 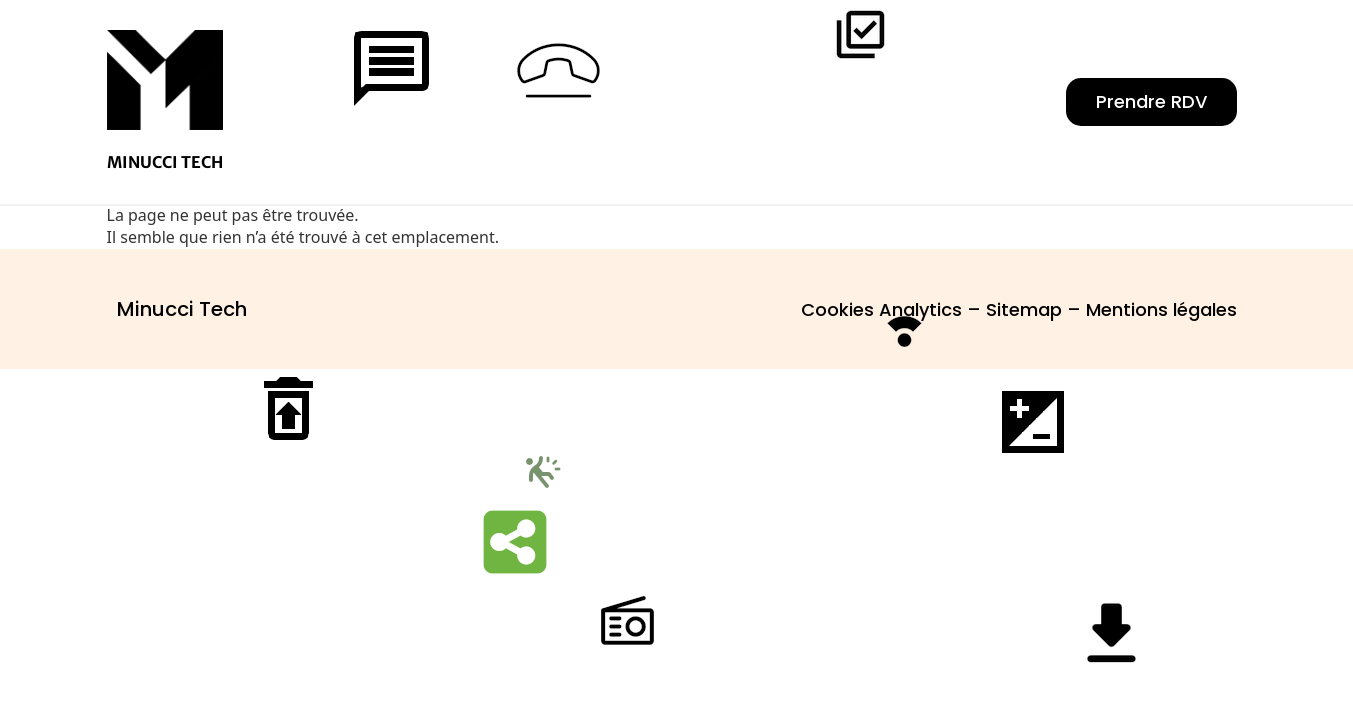 What do you see at coordinates (391, 68) in the screenshot?
I see `open messages or chat` at bounding box center [391, 68].